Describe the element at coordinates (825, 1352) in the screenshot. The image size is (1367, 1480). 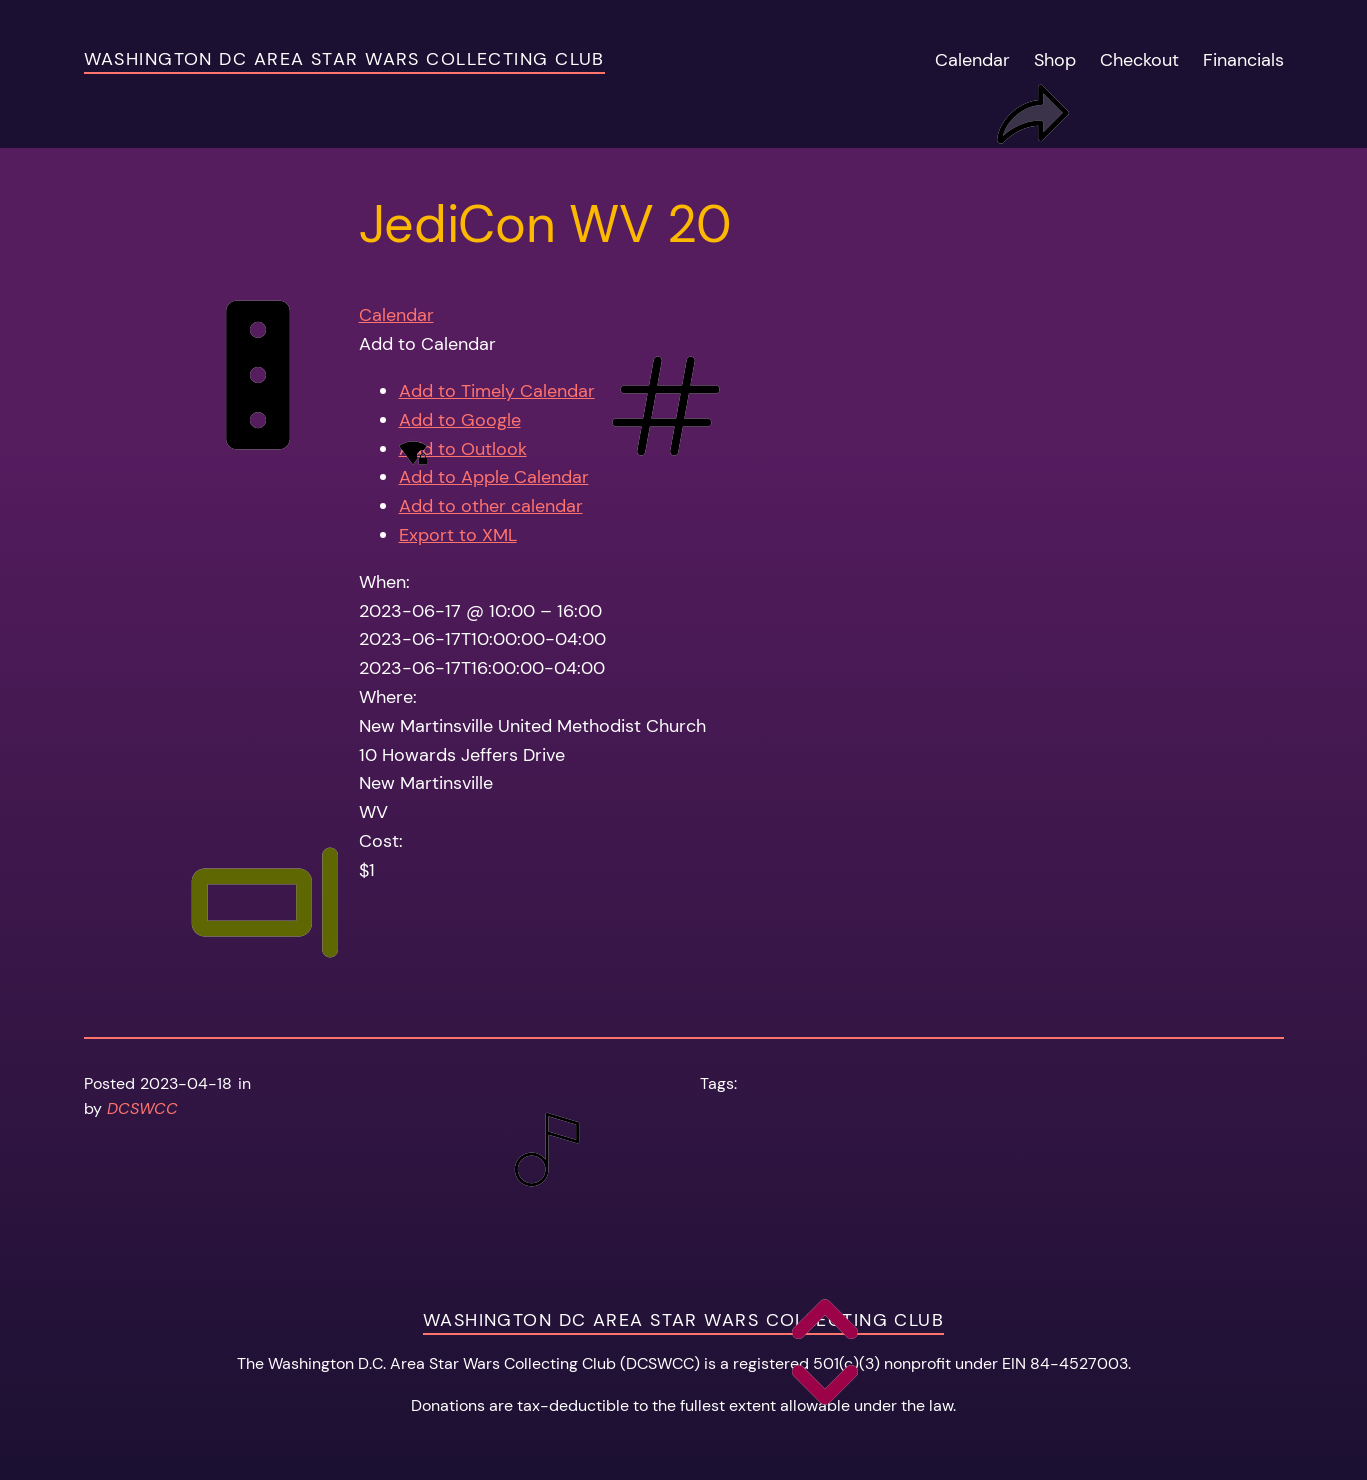
I see `expand or collapse a dropdown menu` at that location.